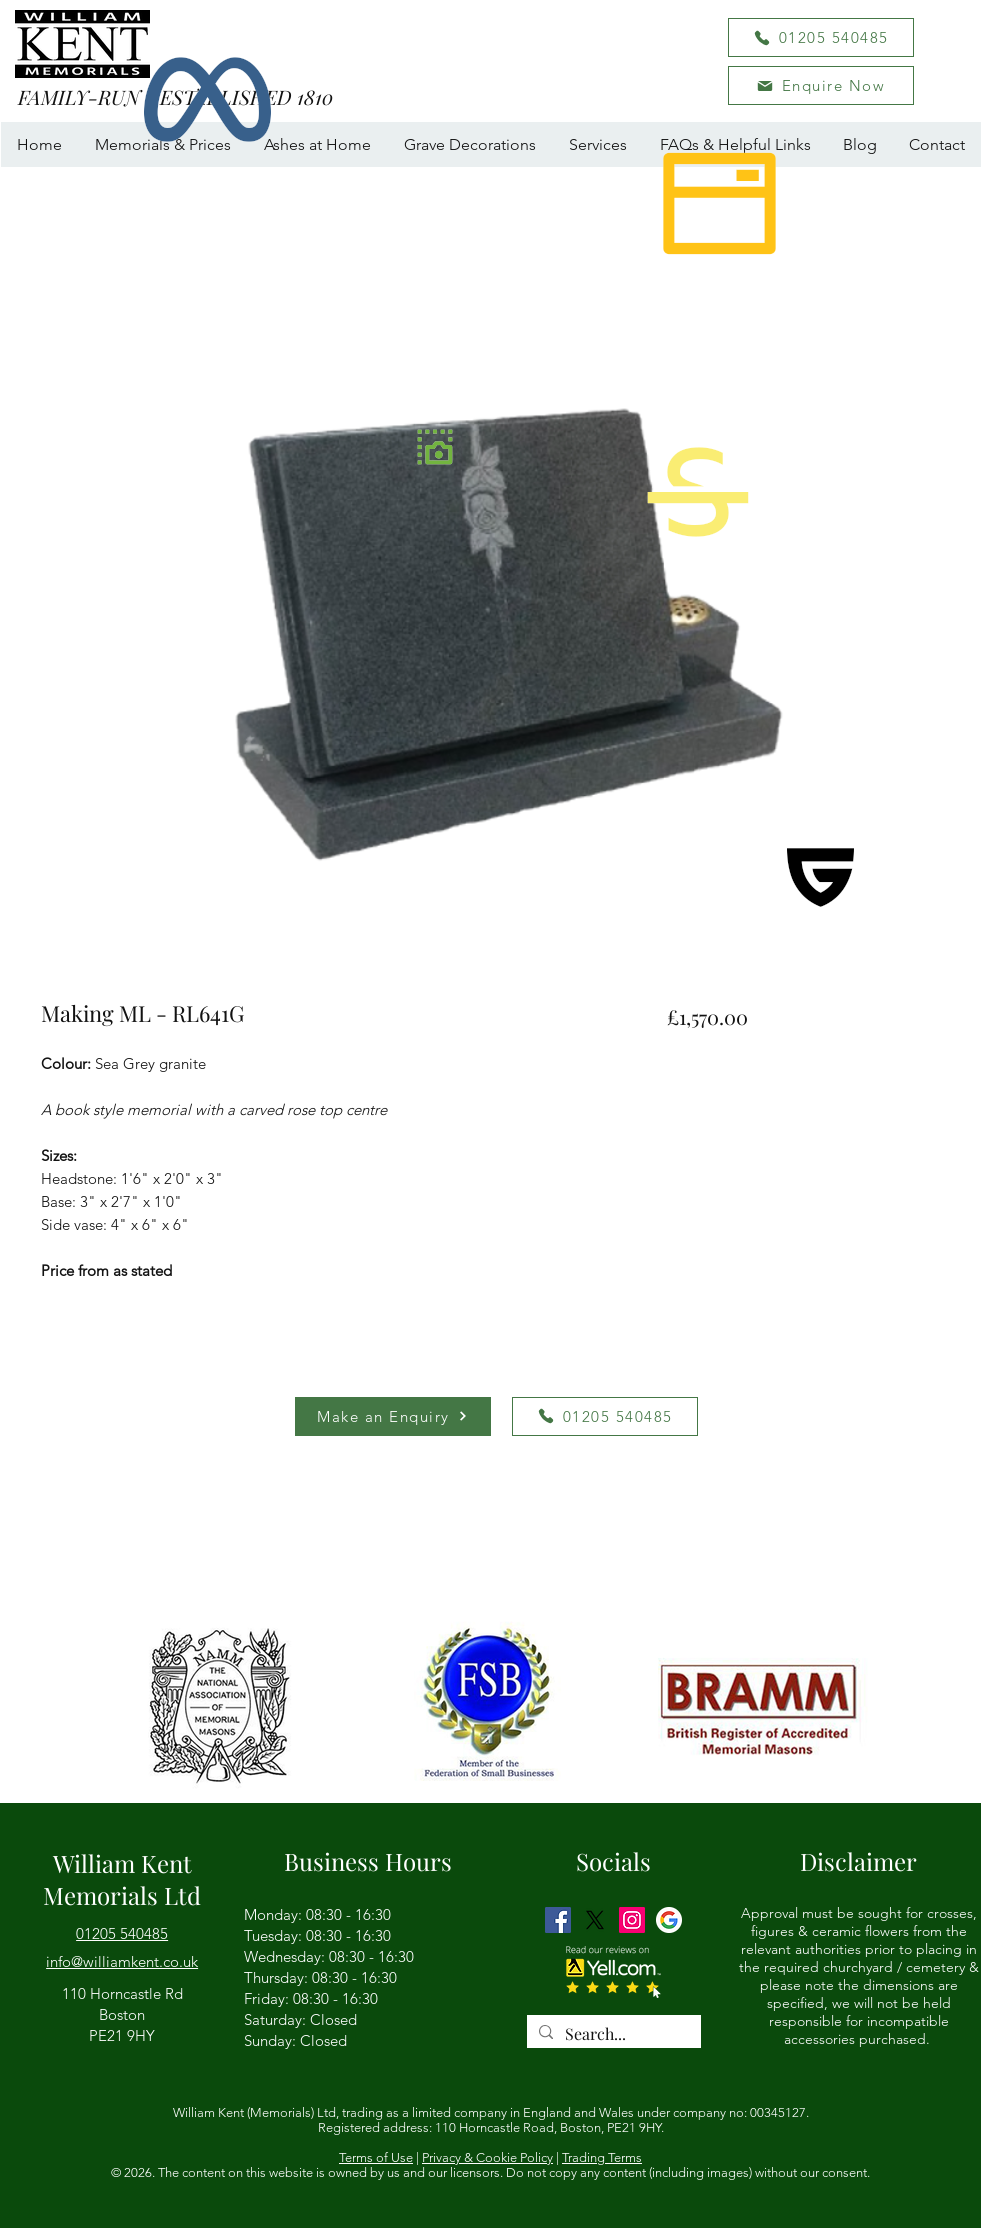 The image size is (981, 2228). What do you see at coordinates (698, 492) in the screenshot?
I see `apply strikethrough formatting to selected text` at bounding box center [698, 492].